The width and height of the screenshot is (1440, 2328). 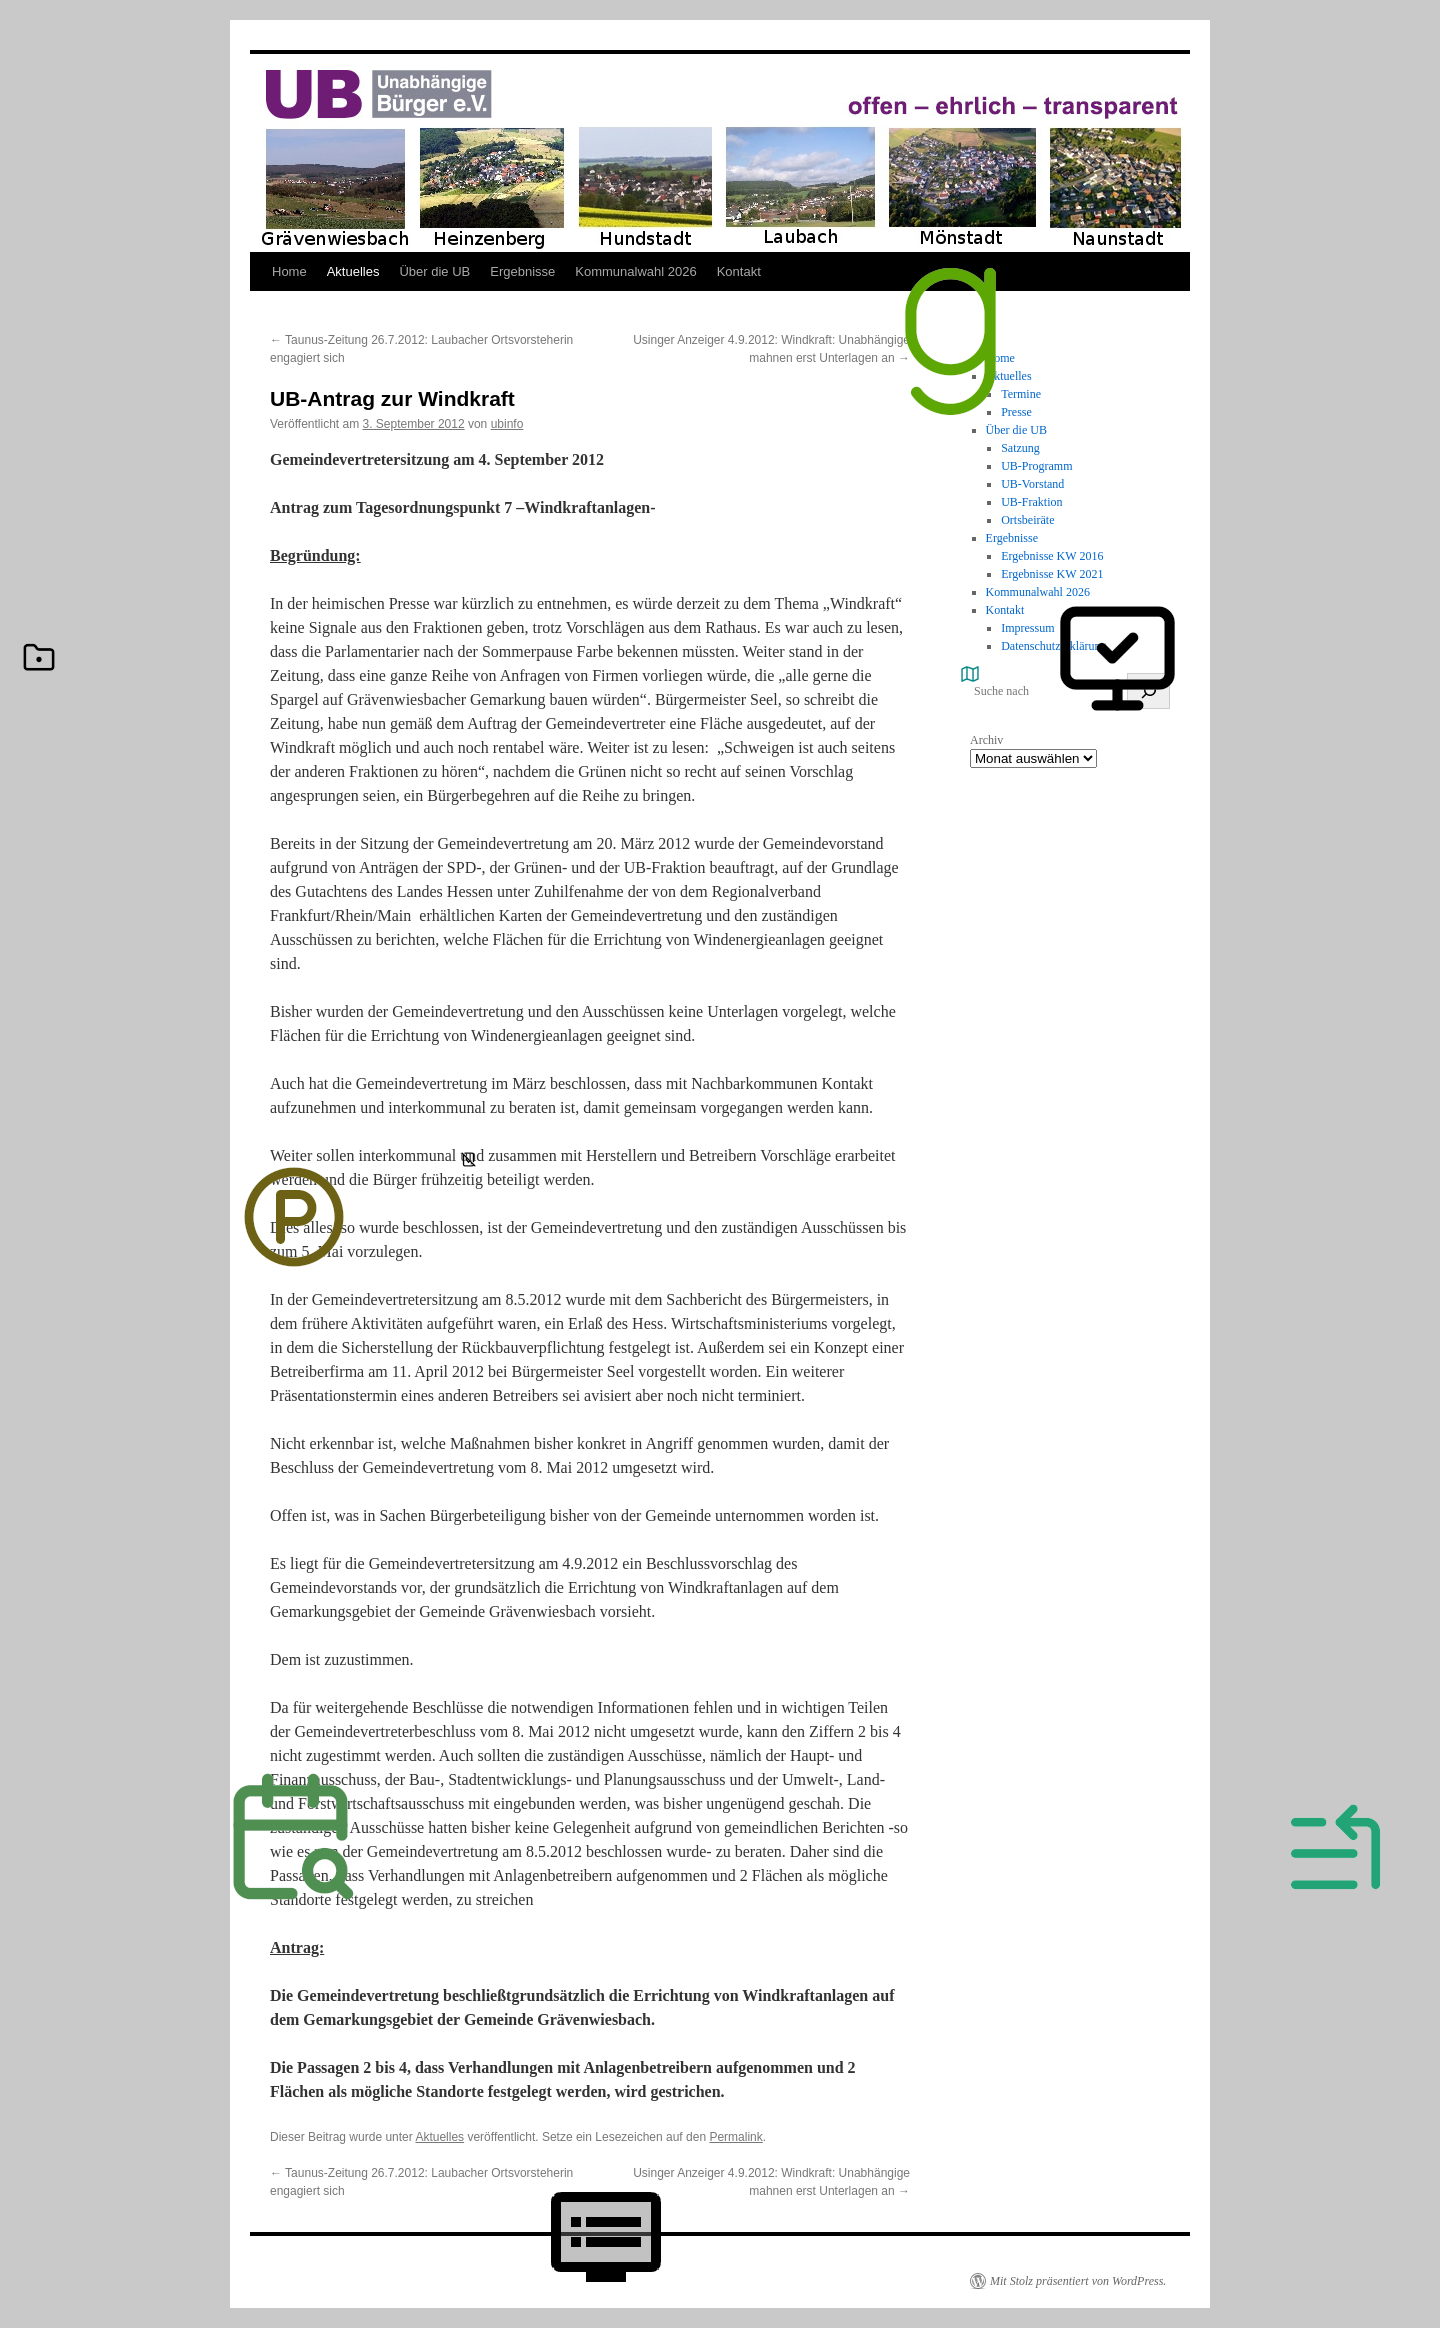 What do you see at coordinates (290, 1836) in the screenshot?
I see `search for events or dates in calendar` at bounding box center [290, 1836].